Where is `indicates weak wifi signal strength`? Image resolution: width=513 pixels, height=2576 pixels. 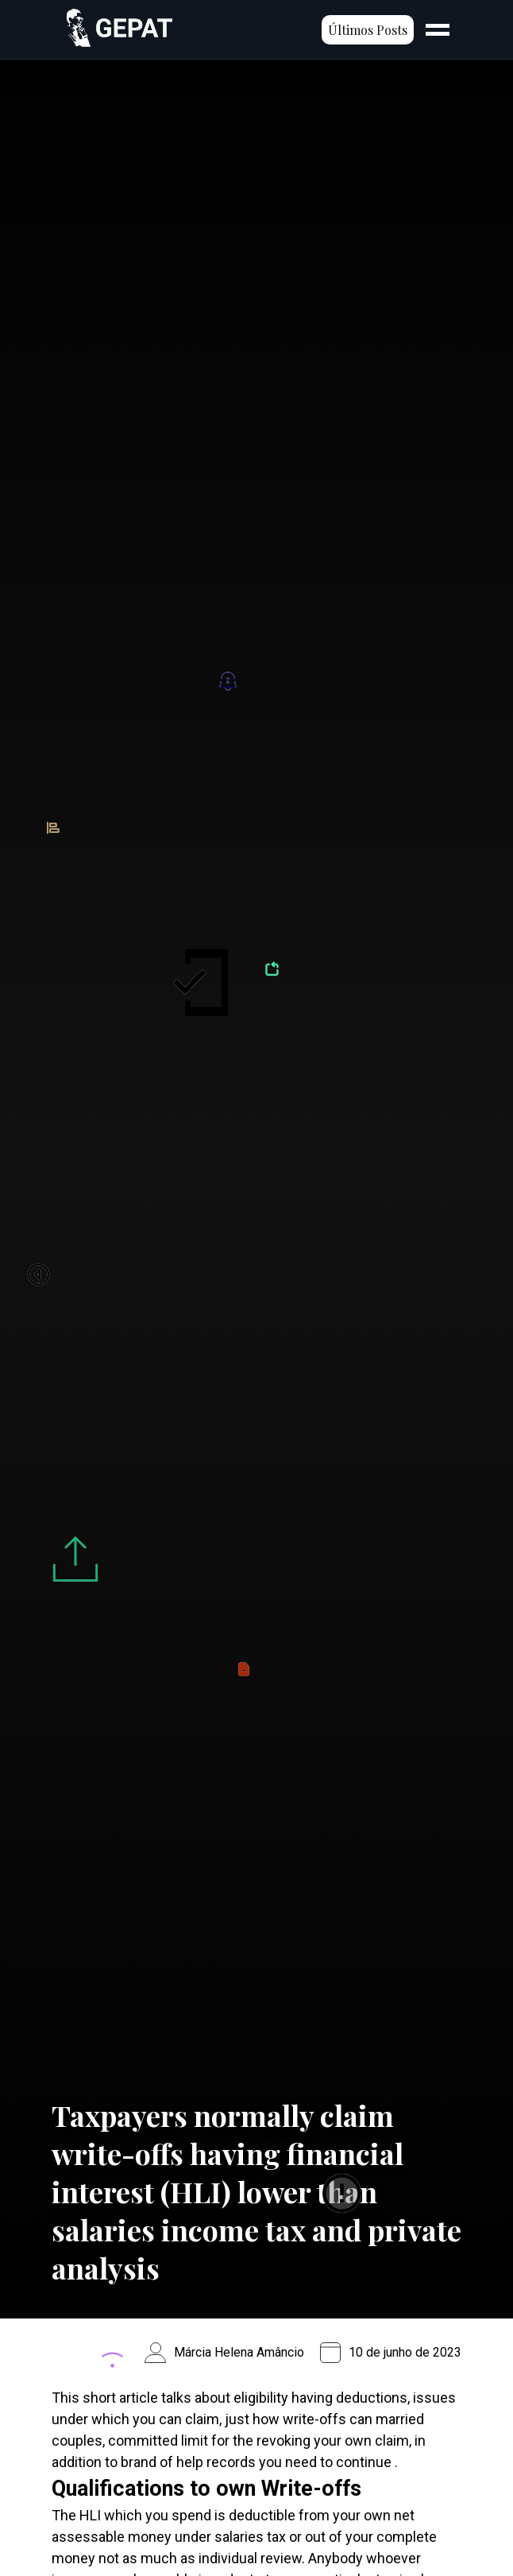
indicates weak wifi signal strength is located at coordinates (112, 2347).